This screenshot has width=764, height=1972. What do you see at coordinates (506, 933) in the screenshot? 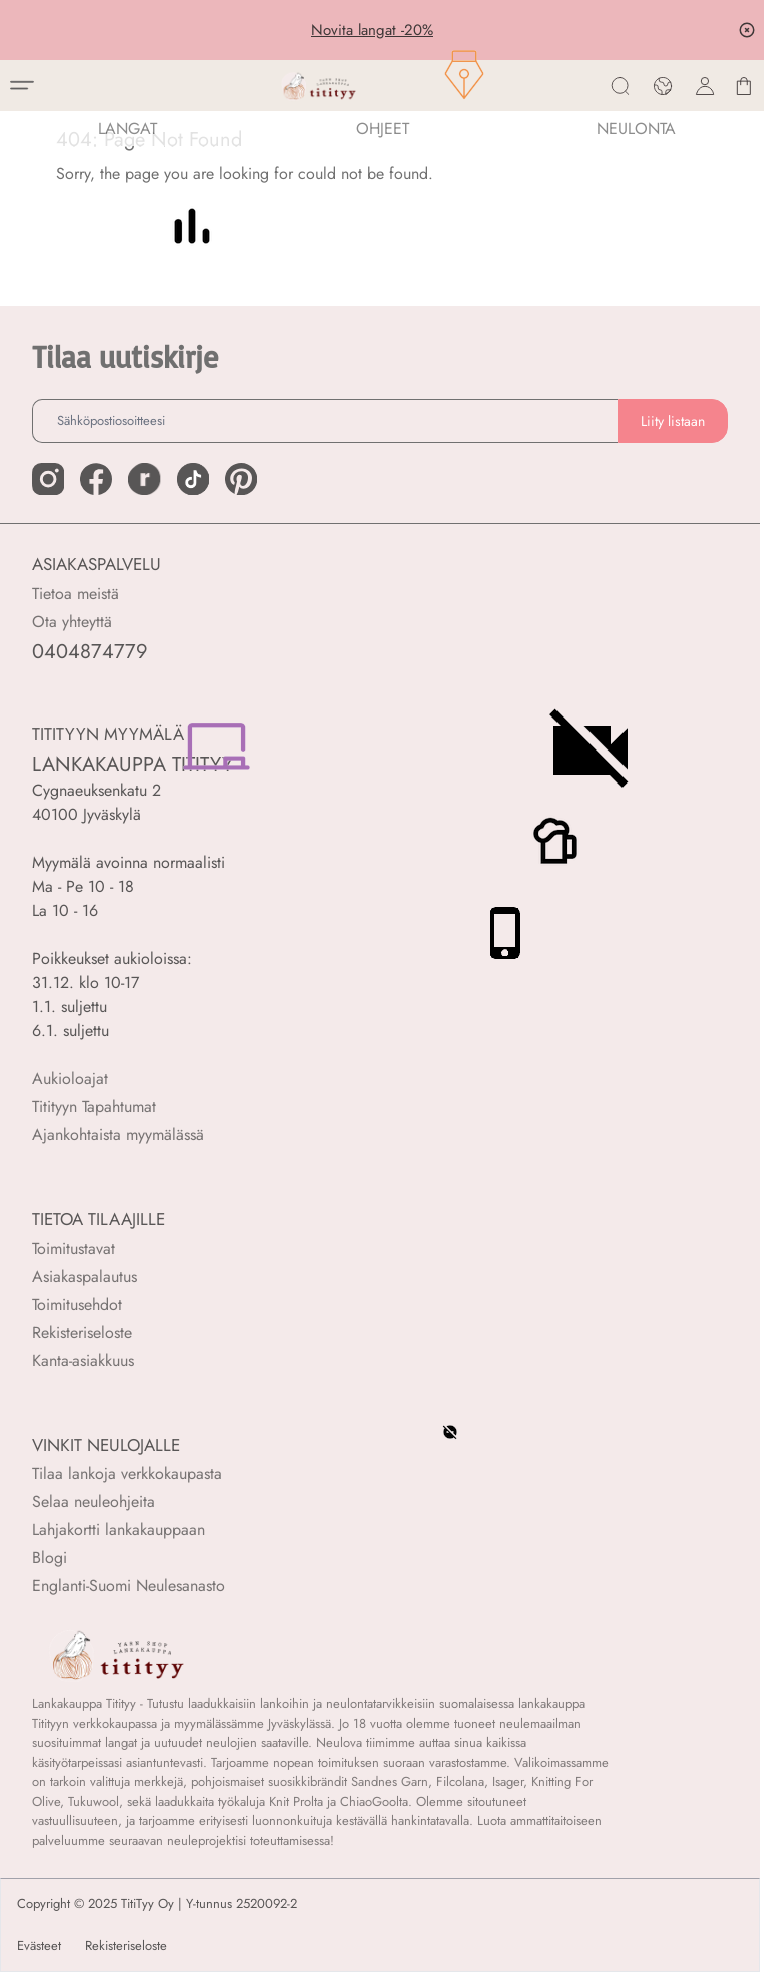
I see `indicates mobile device or smartphone` at bounding box center [506, 933].